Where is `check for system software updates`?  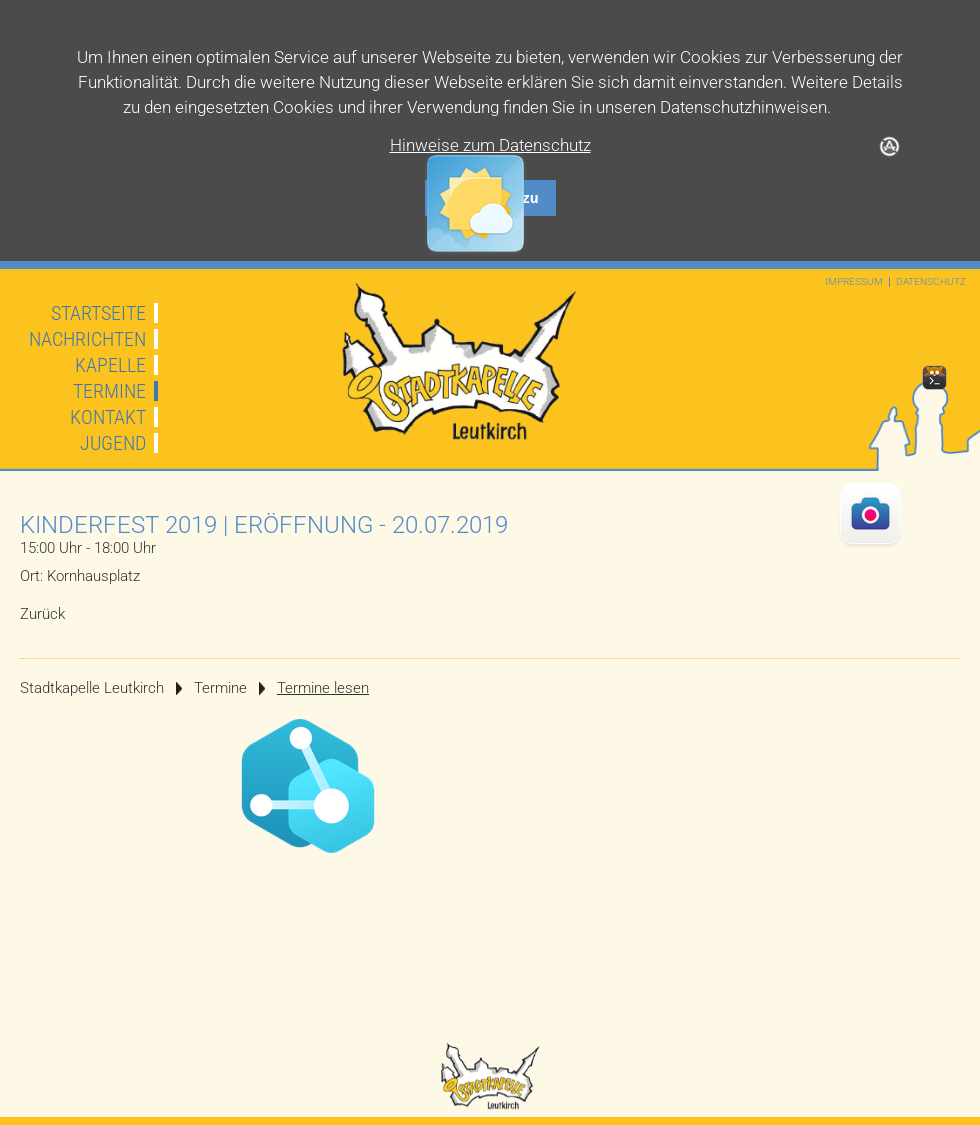 check for system software updates is located at coordinates (889, 146).